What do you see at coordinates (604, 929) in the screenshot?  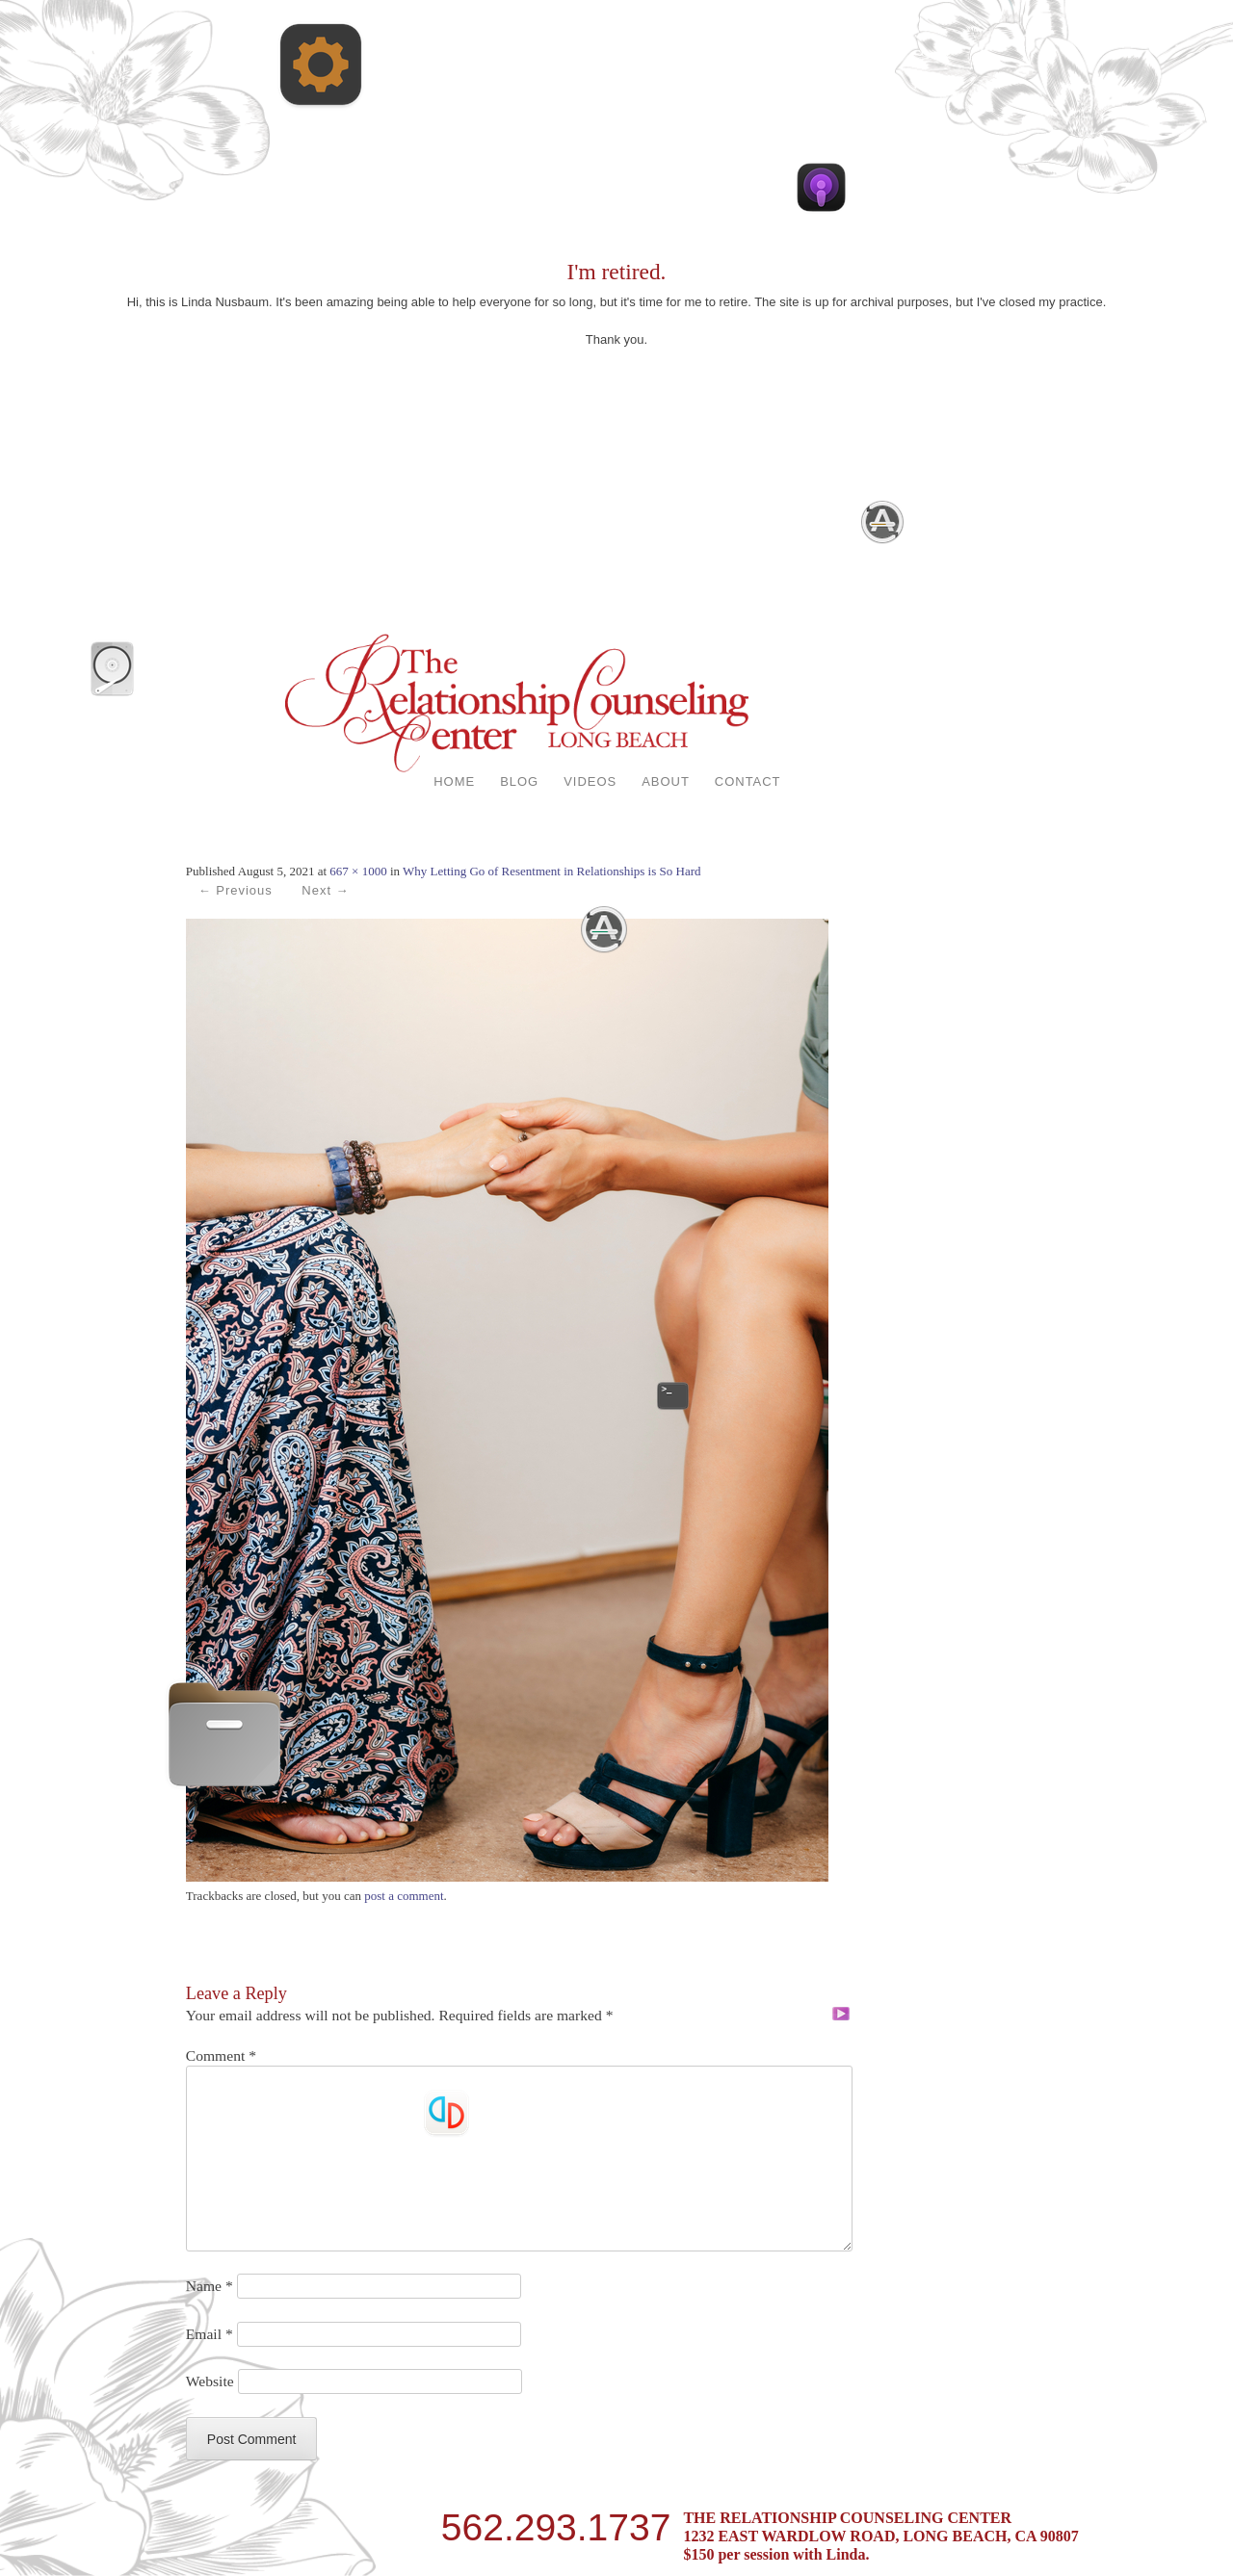 I see `check for available software updates` at bounding box center [604, 929].